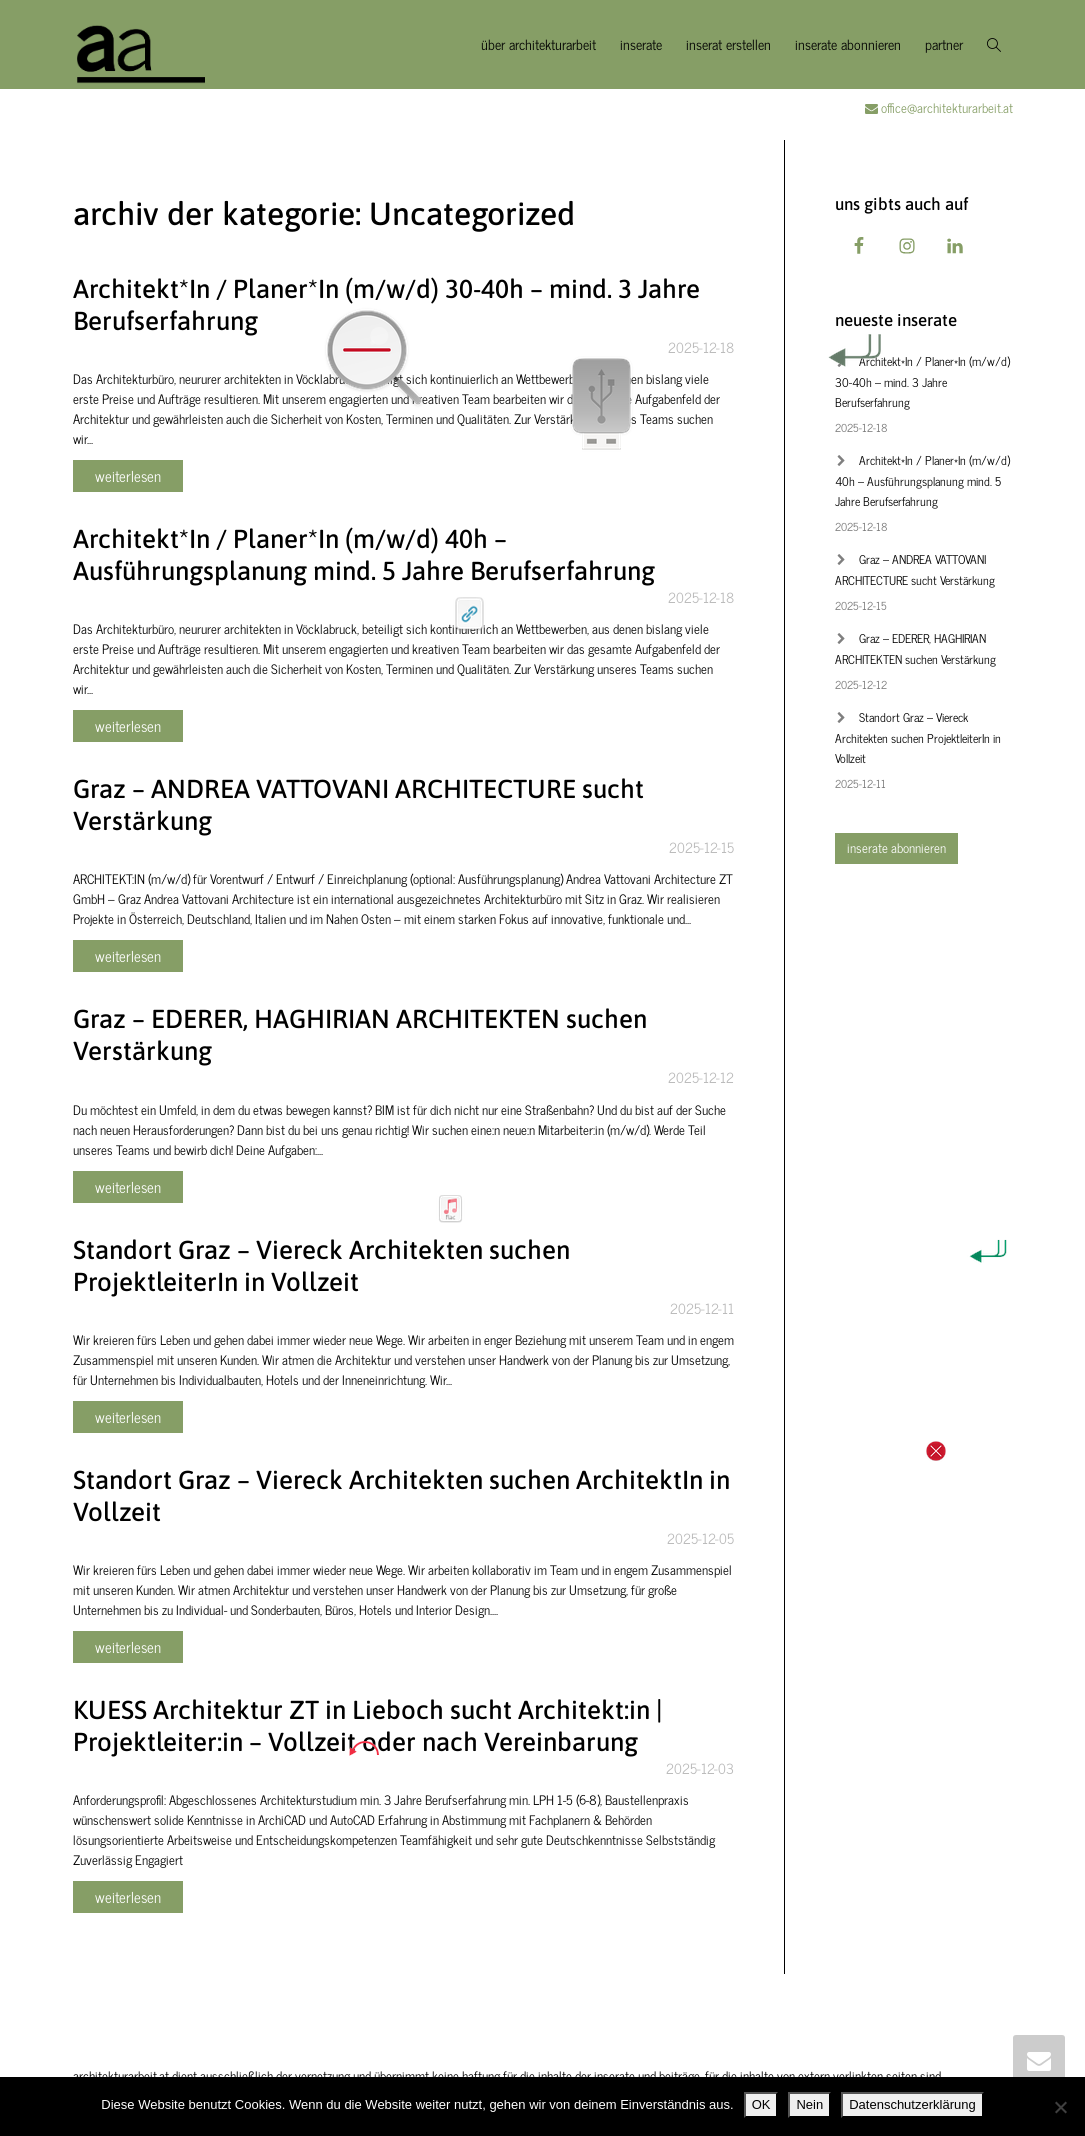  What do you see at coordinates (854, 350) in the screenshot?
I see `reply to all recipients of an email` at bounding box center [854, 350].